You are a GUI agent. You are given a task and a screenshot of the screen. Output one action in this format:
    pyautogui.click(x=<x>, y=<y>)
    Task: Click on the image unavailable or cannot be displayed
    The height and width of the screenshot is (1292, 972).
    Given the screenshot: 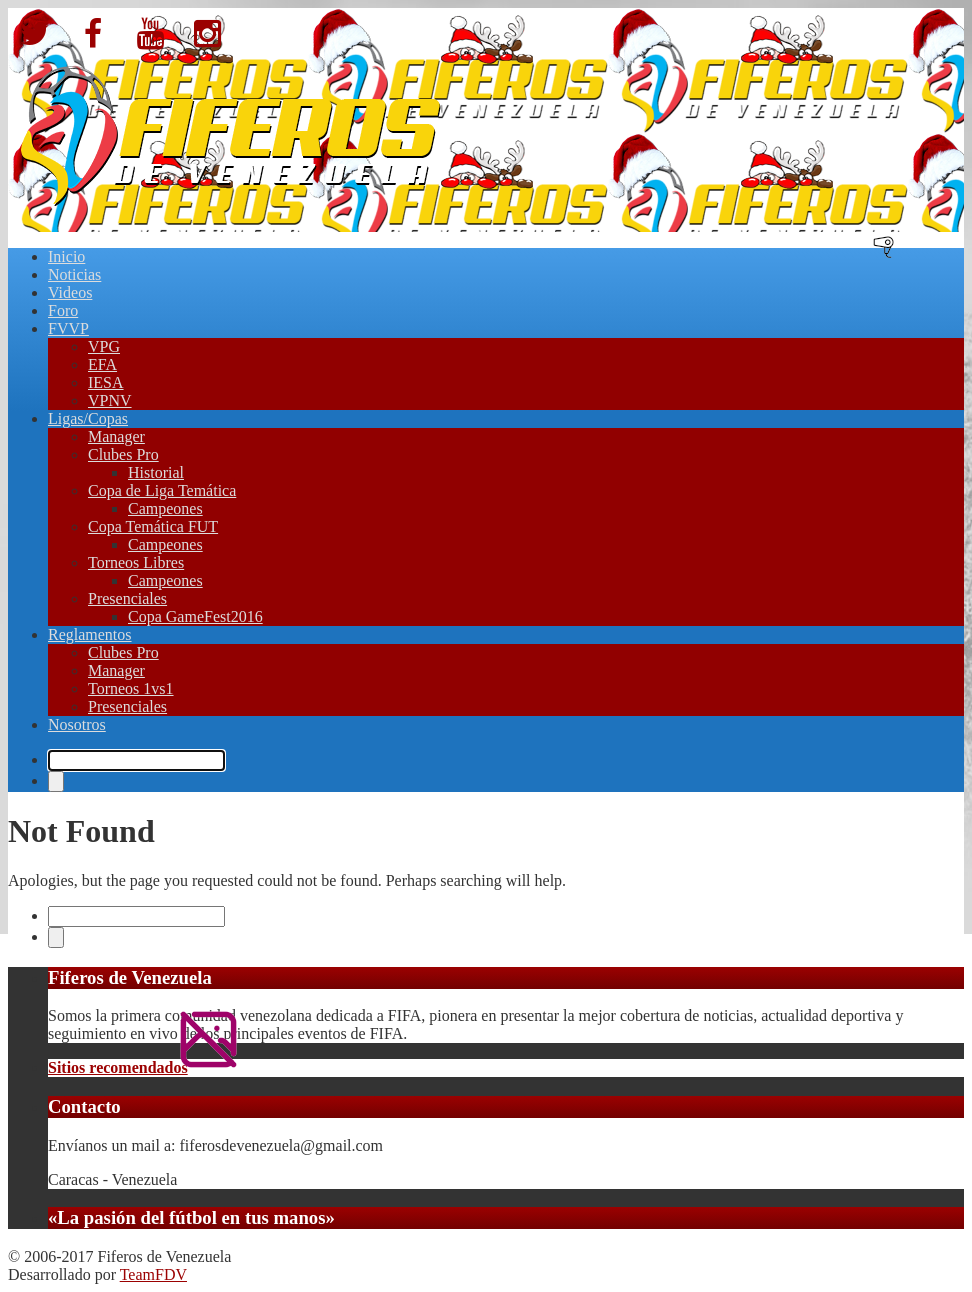 What is the action you would take?
    pyautogui.click(x=208, y=1039)
    